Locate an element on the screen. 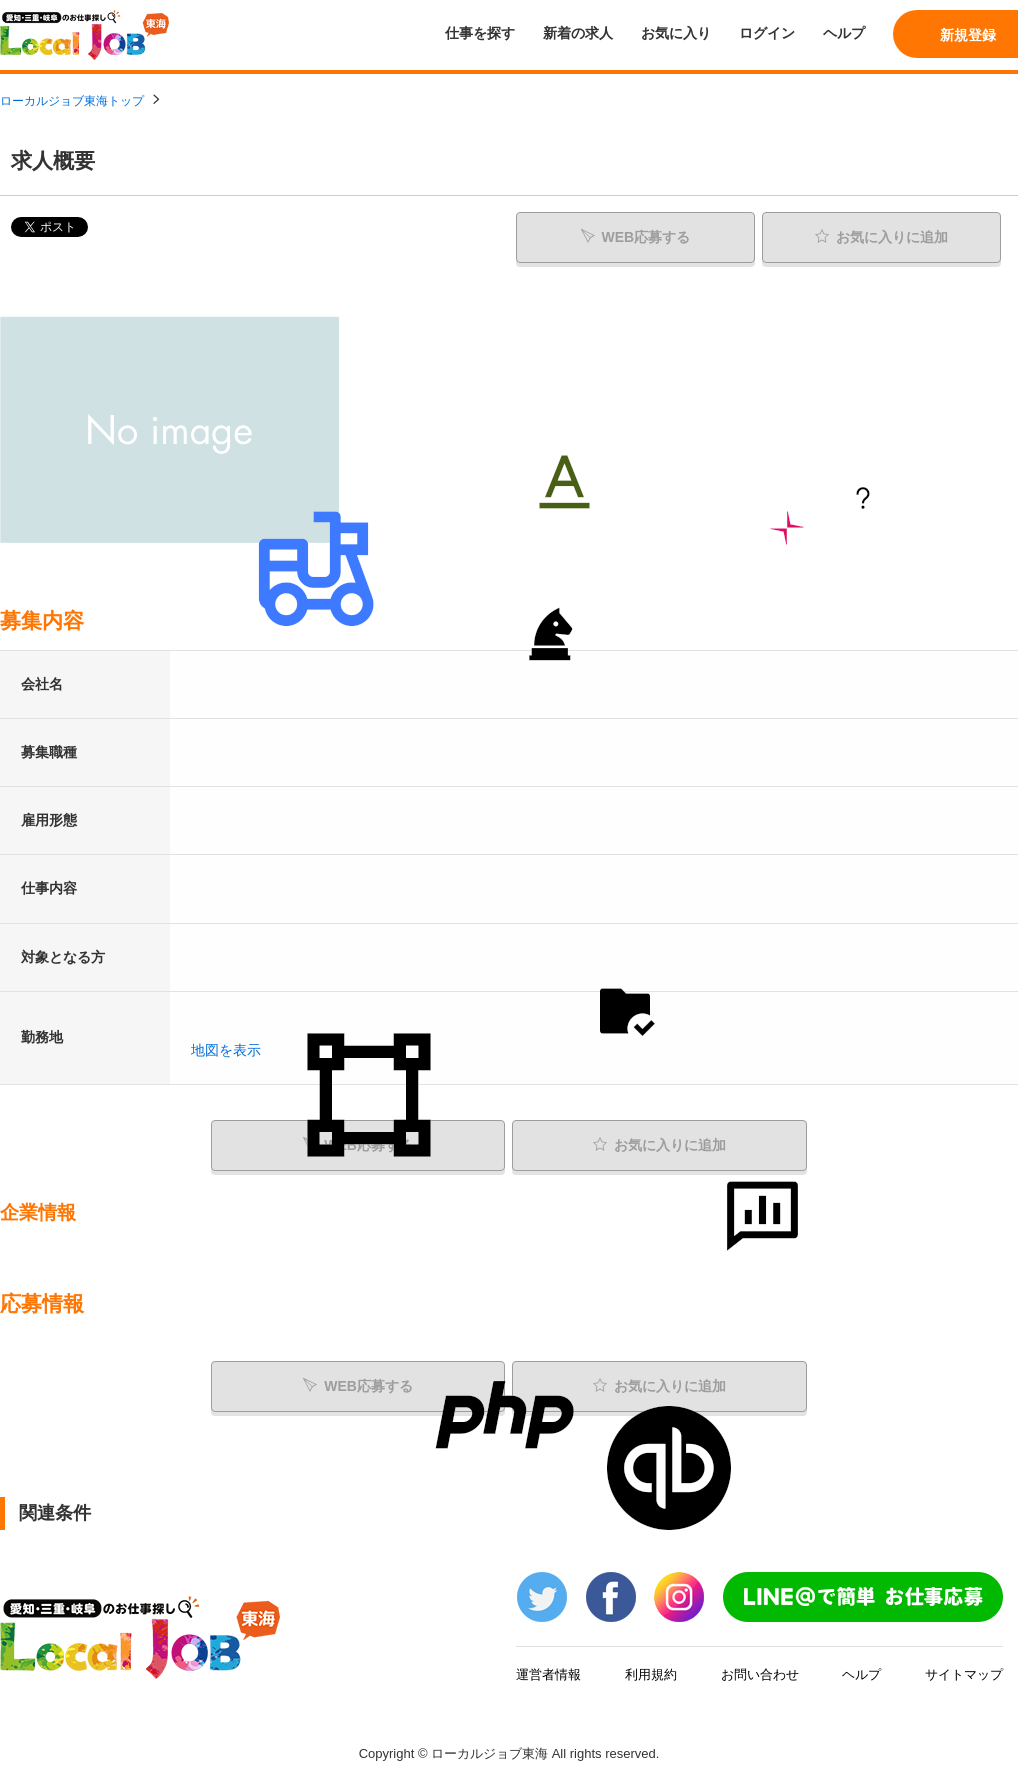 The width and height of the screenshot is (1018, 1786). folder verified or approved is located at coordinates (625, 1011).